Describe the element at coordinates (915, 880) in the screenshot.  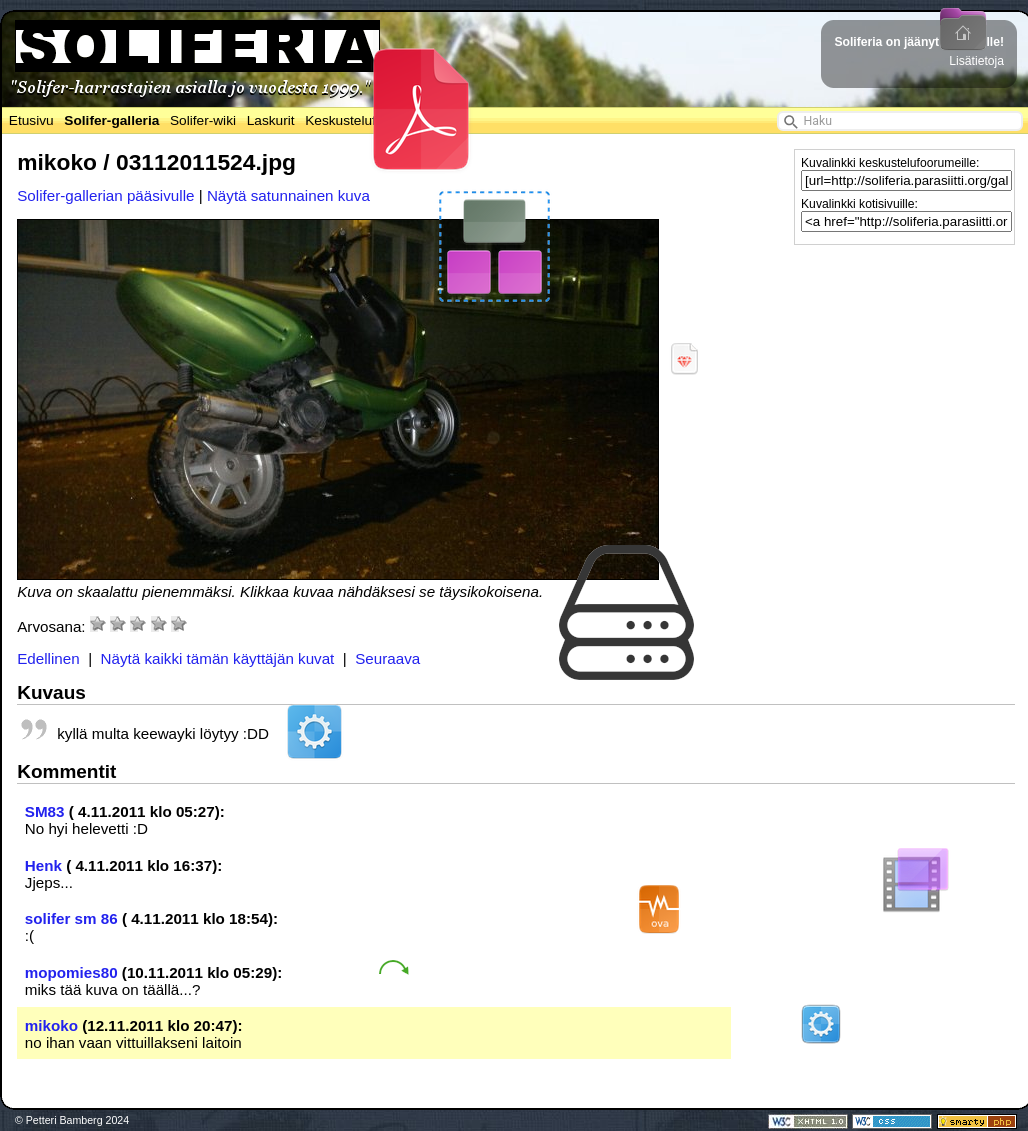
I see `apply filters to video clips in iMovie` at that location.